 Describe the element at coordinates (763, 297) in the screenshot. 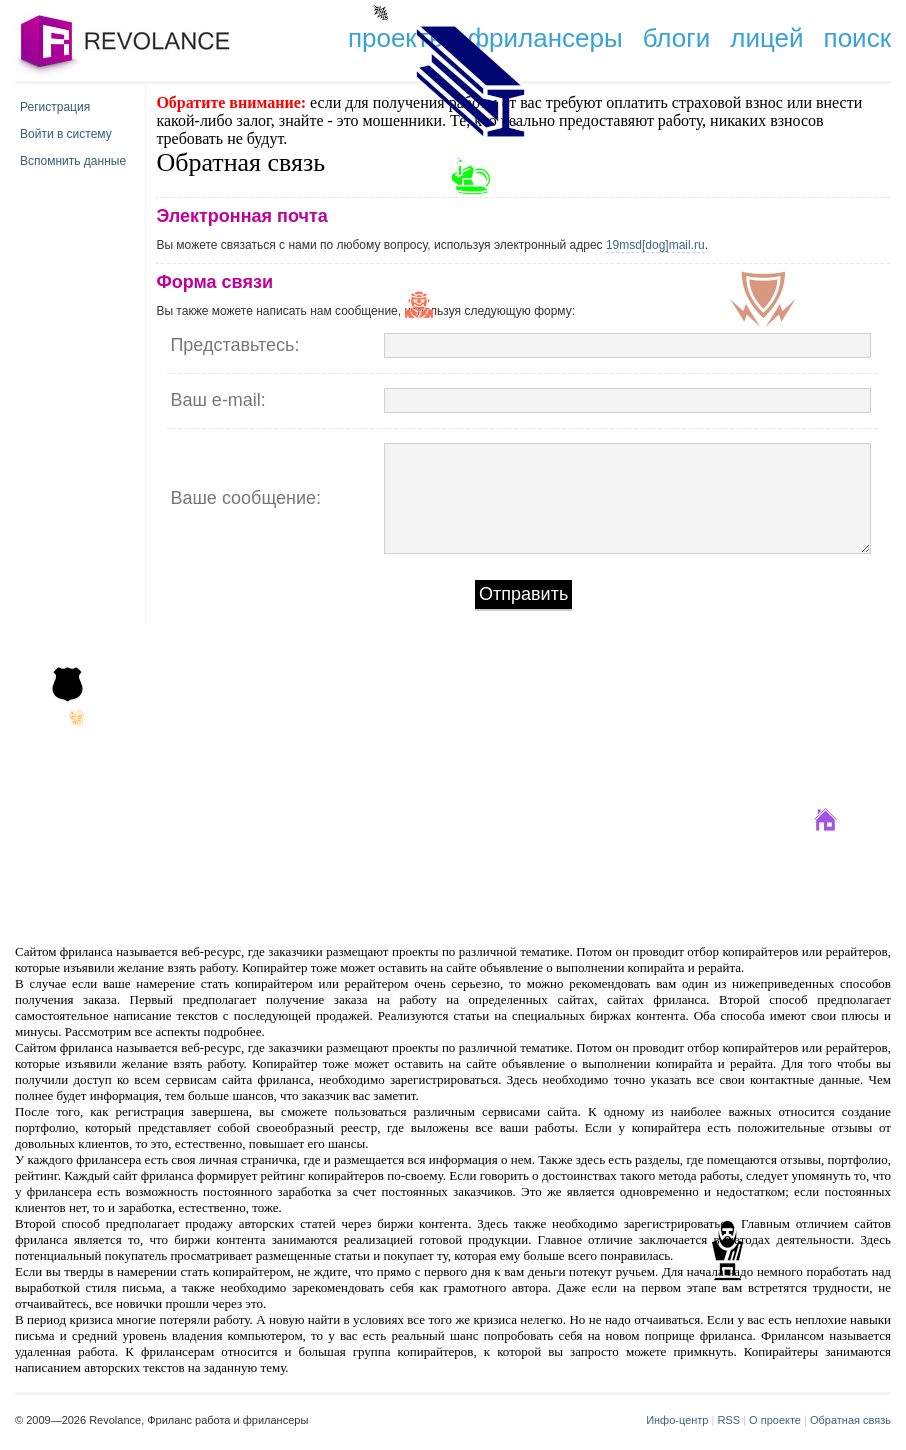

I see `activate power shield or energy protection` at that location.